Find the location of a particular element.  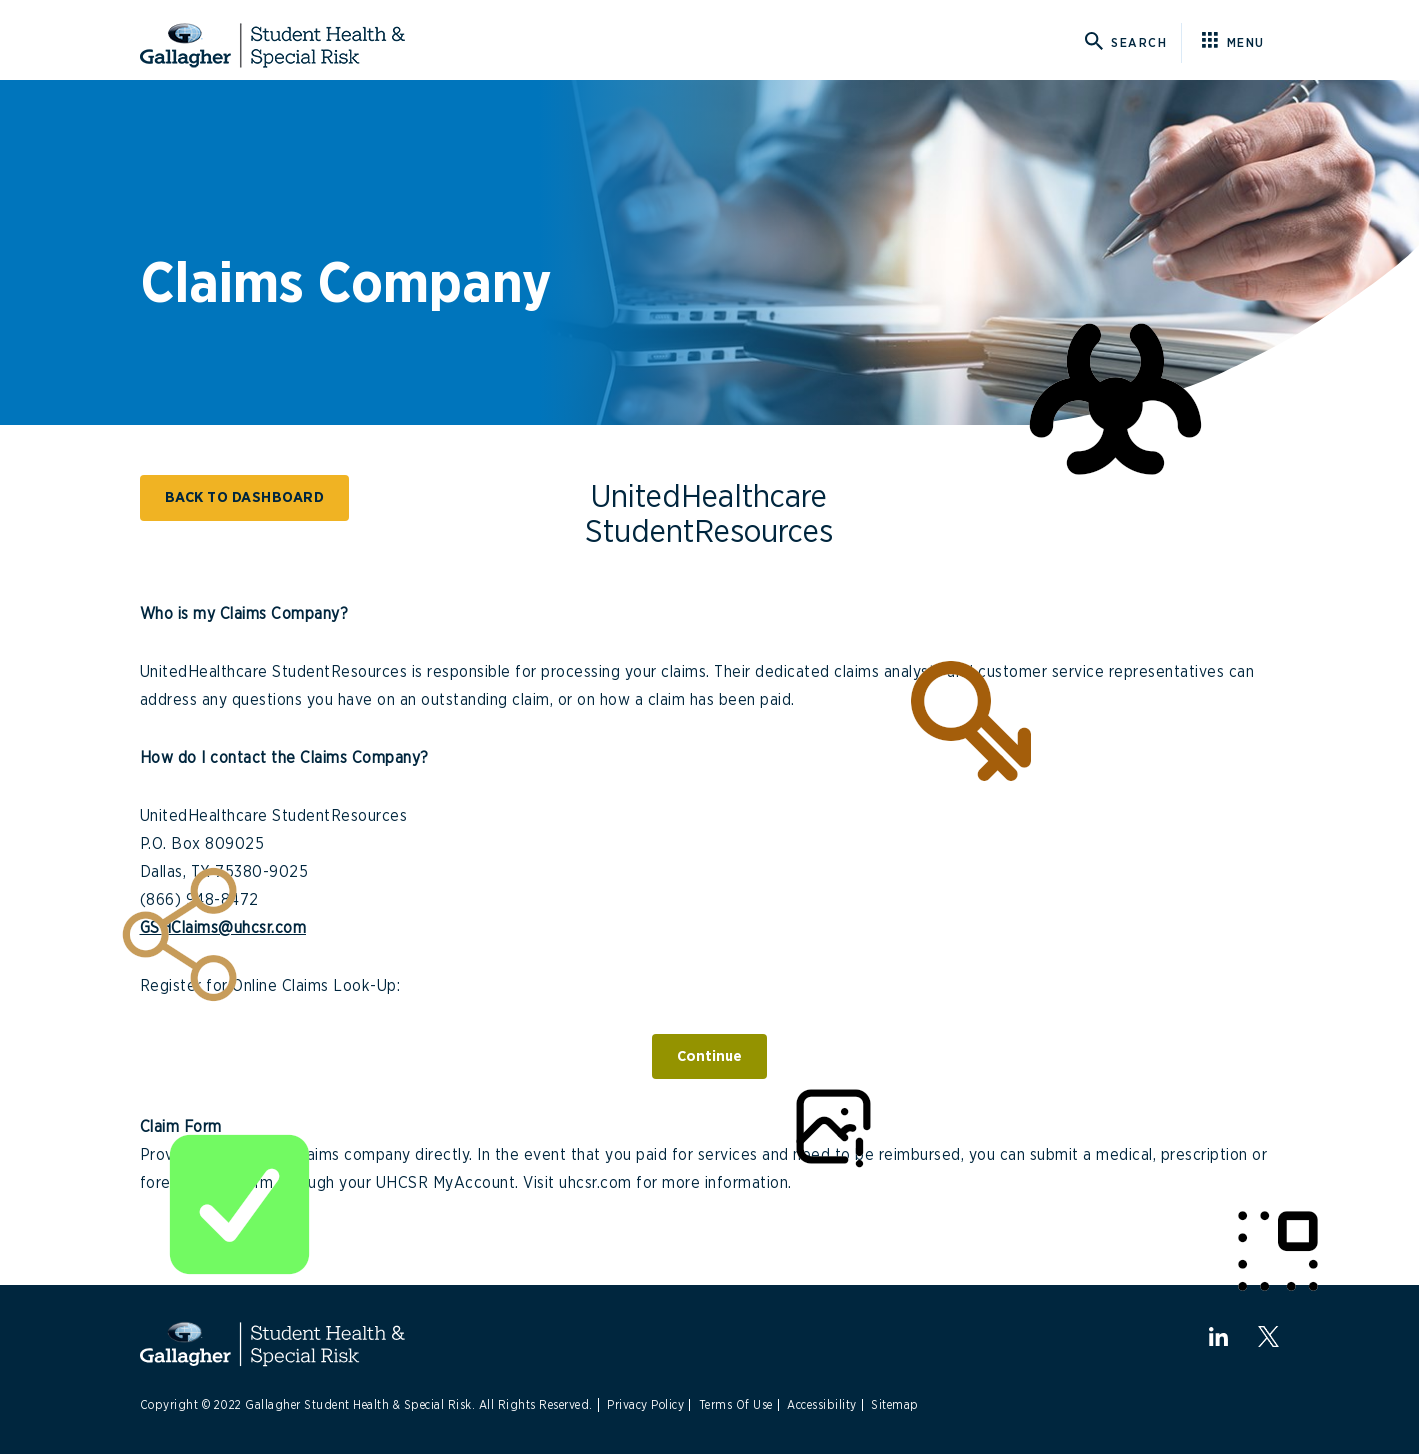

indicates hazardous or biohazardous material warning is located at coordinates (1115, 404).